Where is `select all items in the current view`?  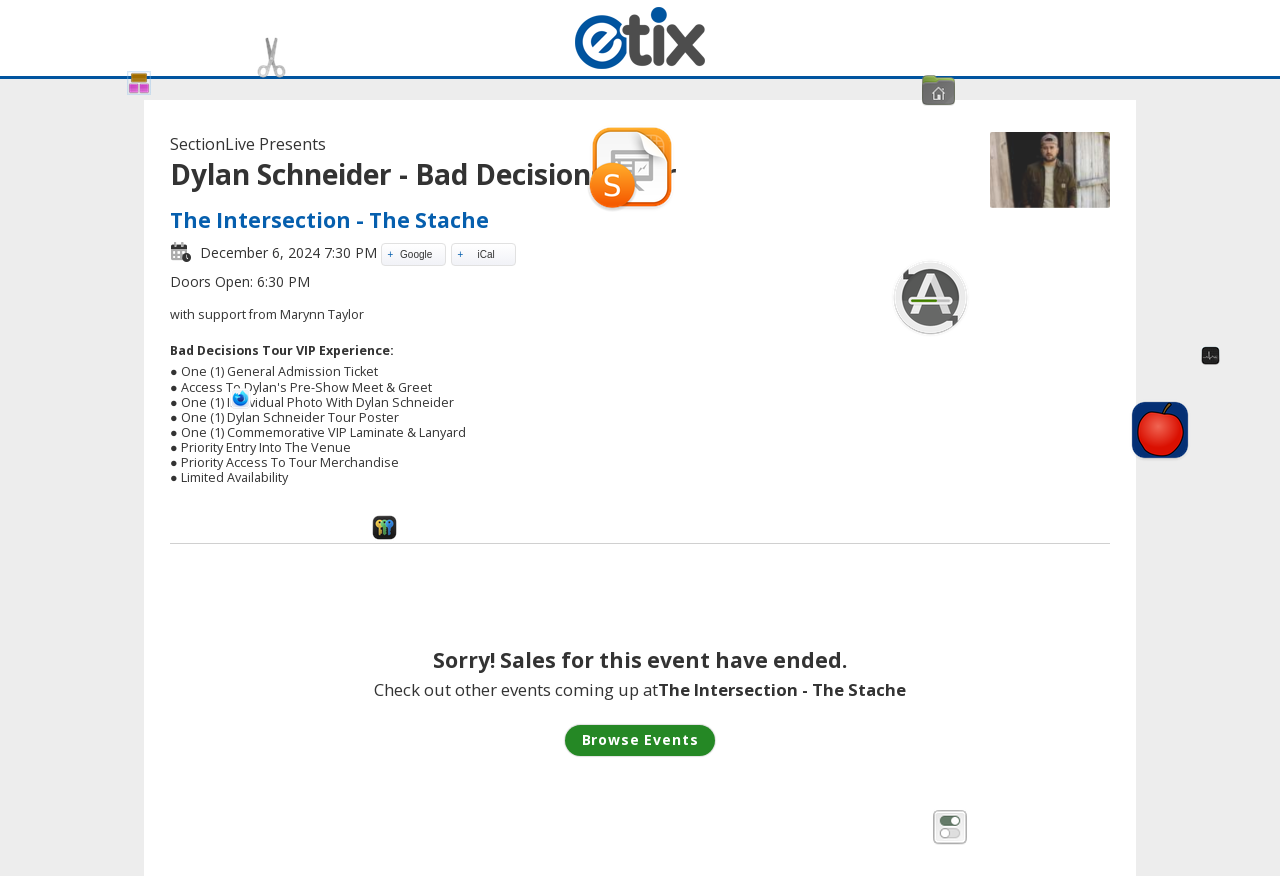 select all items in the current view is located at coordinates (139, 83).